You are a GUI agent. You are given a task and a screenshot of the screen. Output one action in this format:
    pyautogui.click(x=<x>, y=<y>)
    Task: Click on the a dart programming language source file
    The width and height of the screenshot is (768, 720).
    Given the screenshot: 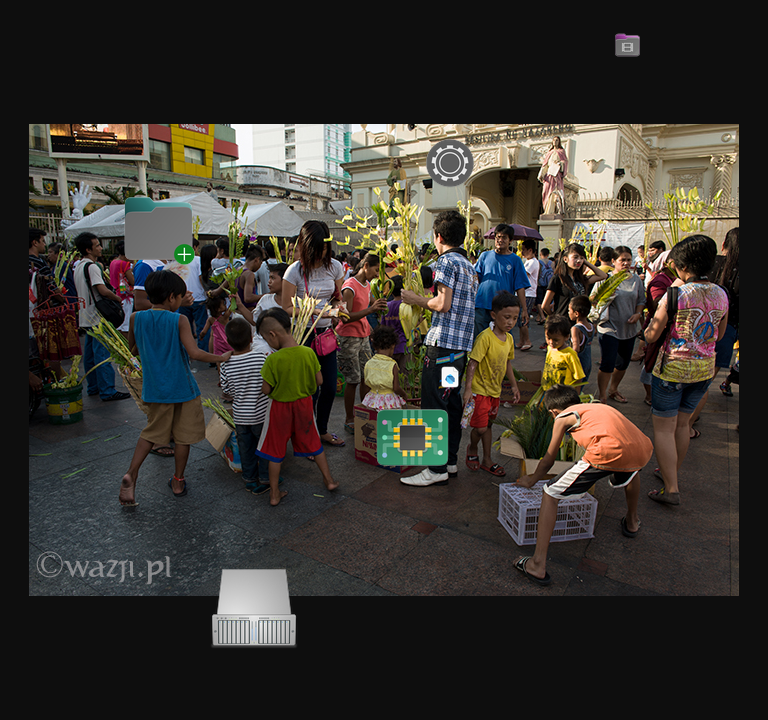 What is the action you would take?
    pyautogui.click(x=450, y=377)
    